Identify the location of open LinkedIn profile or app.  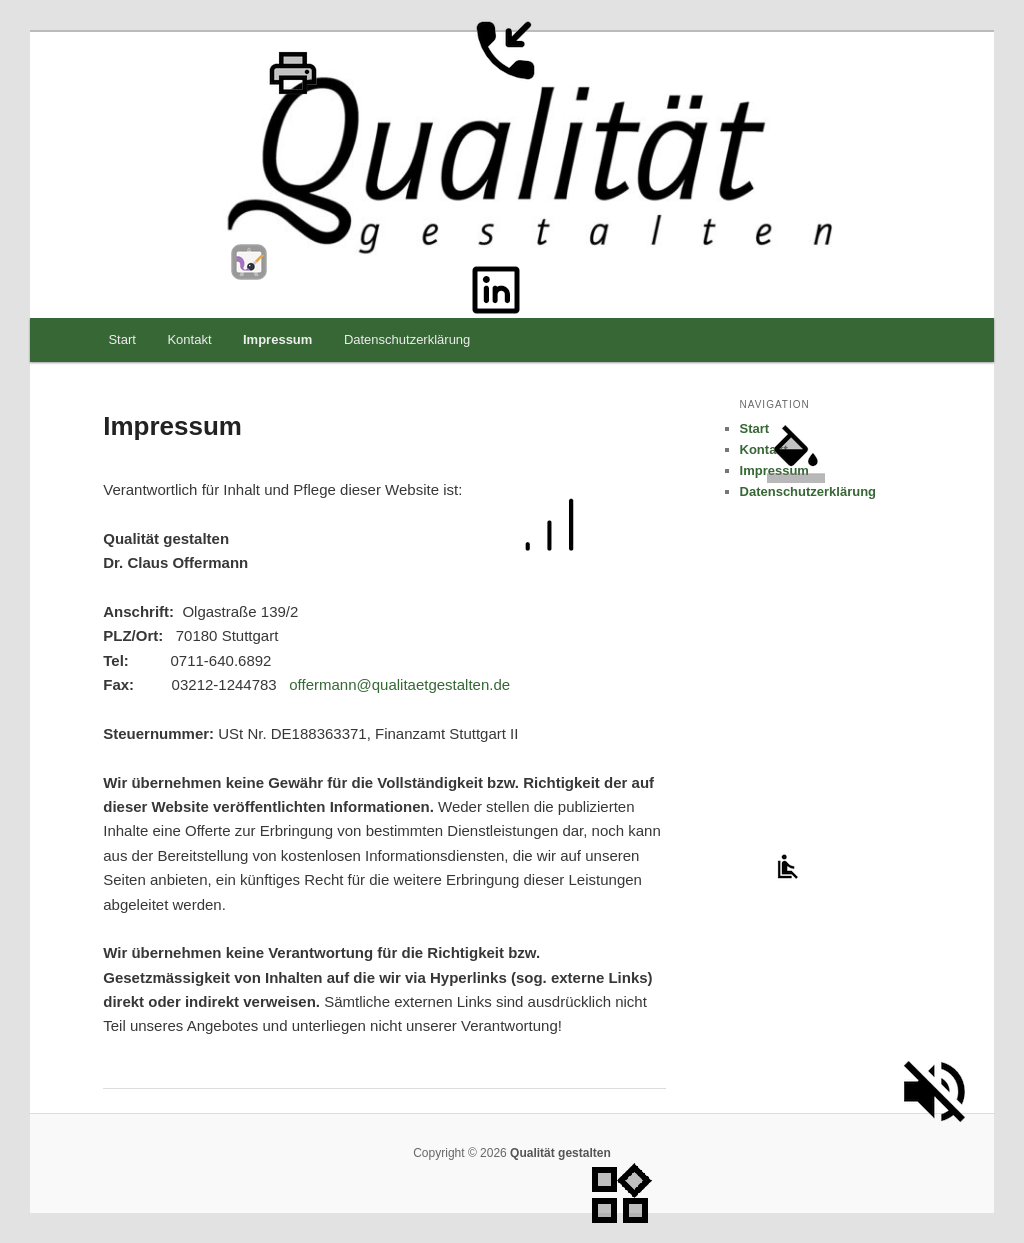
(496, 290).